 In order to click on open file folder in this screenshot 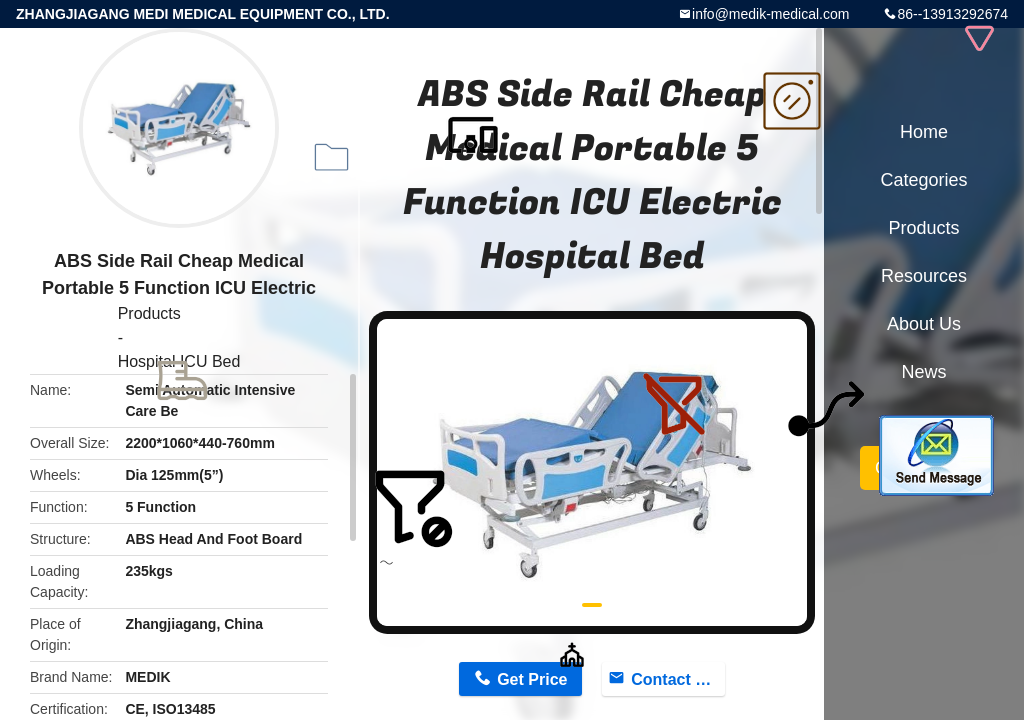, I will do `click(331, 156)`.